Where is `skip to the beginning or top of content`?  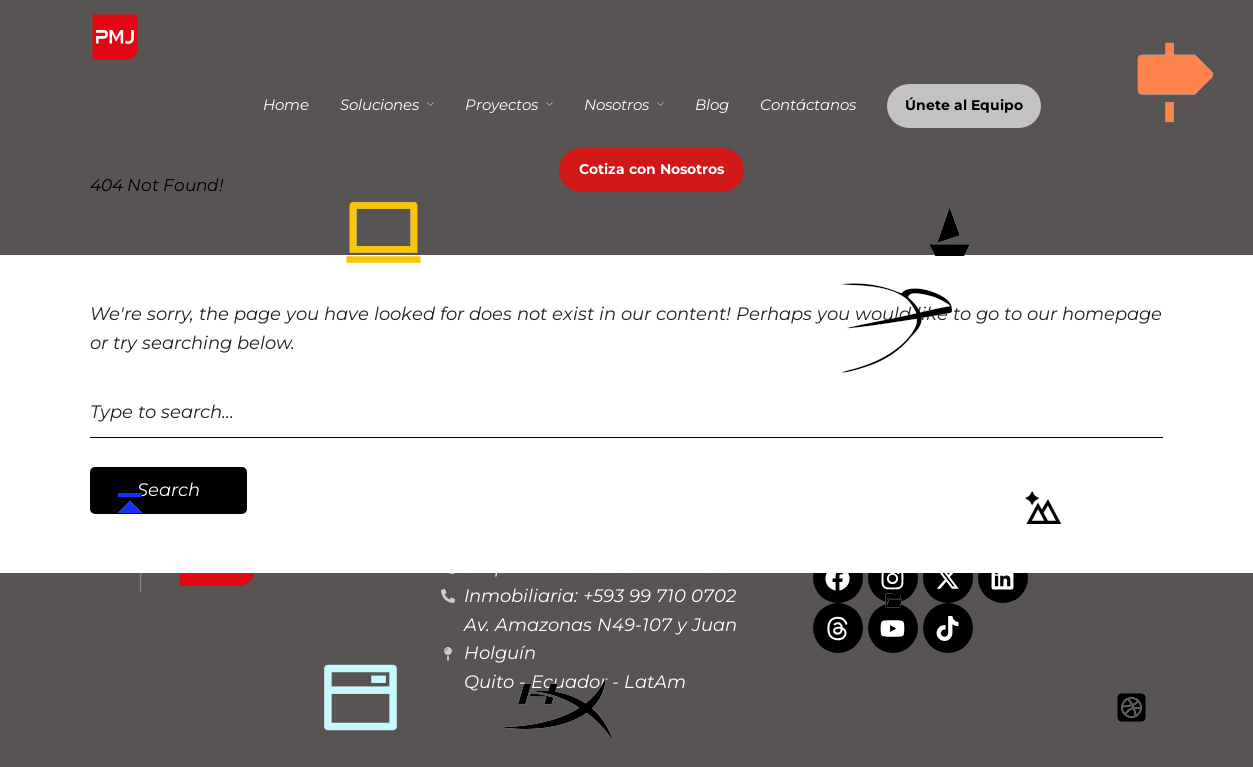 skip to the beginning or top of content is located at coordinates (130, 503).